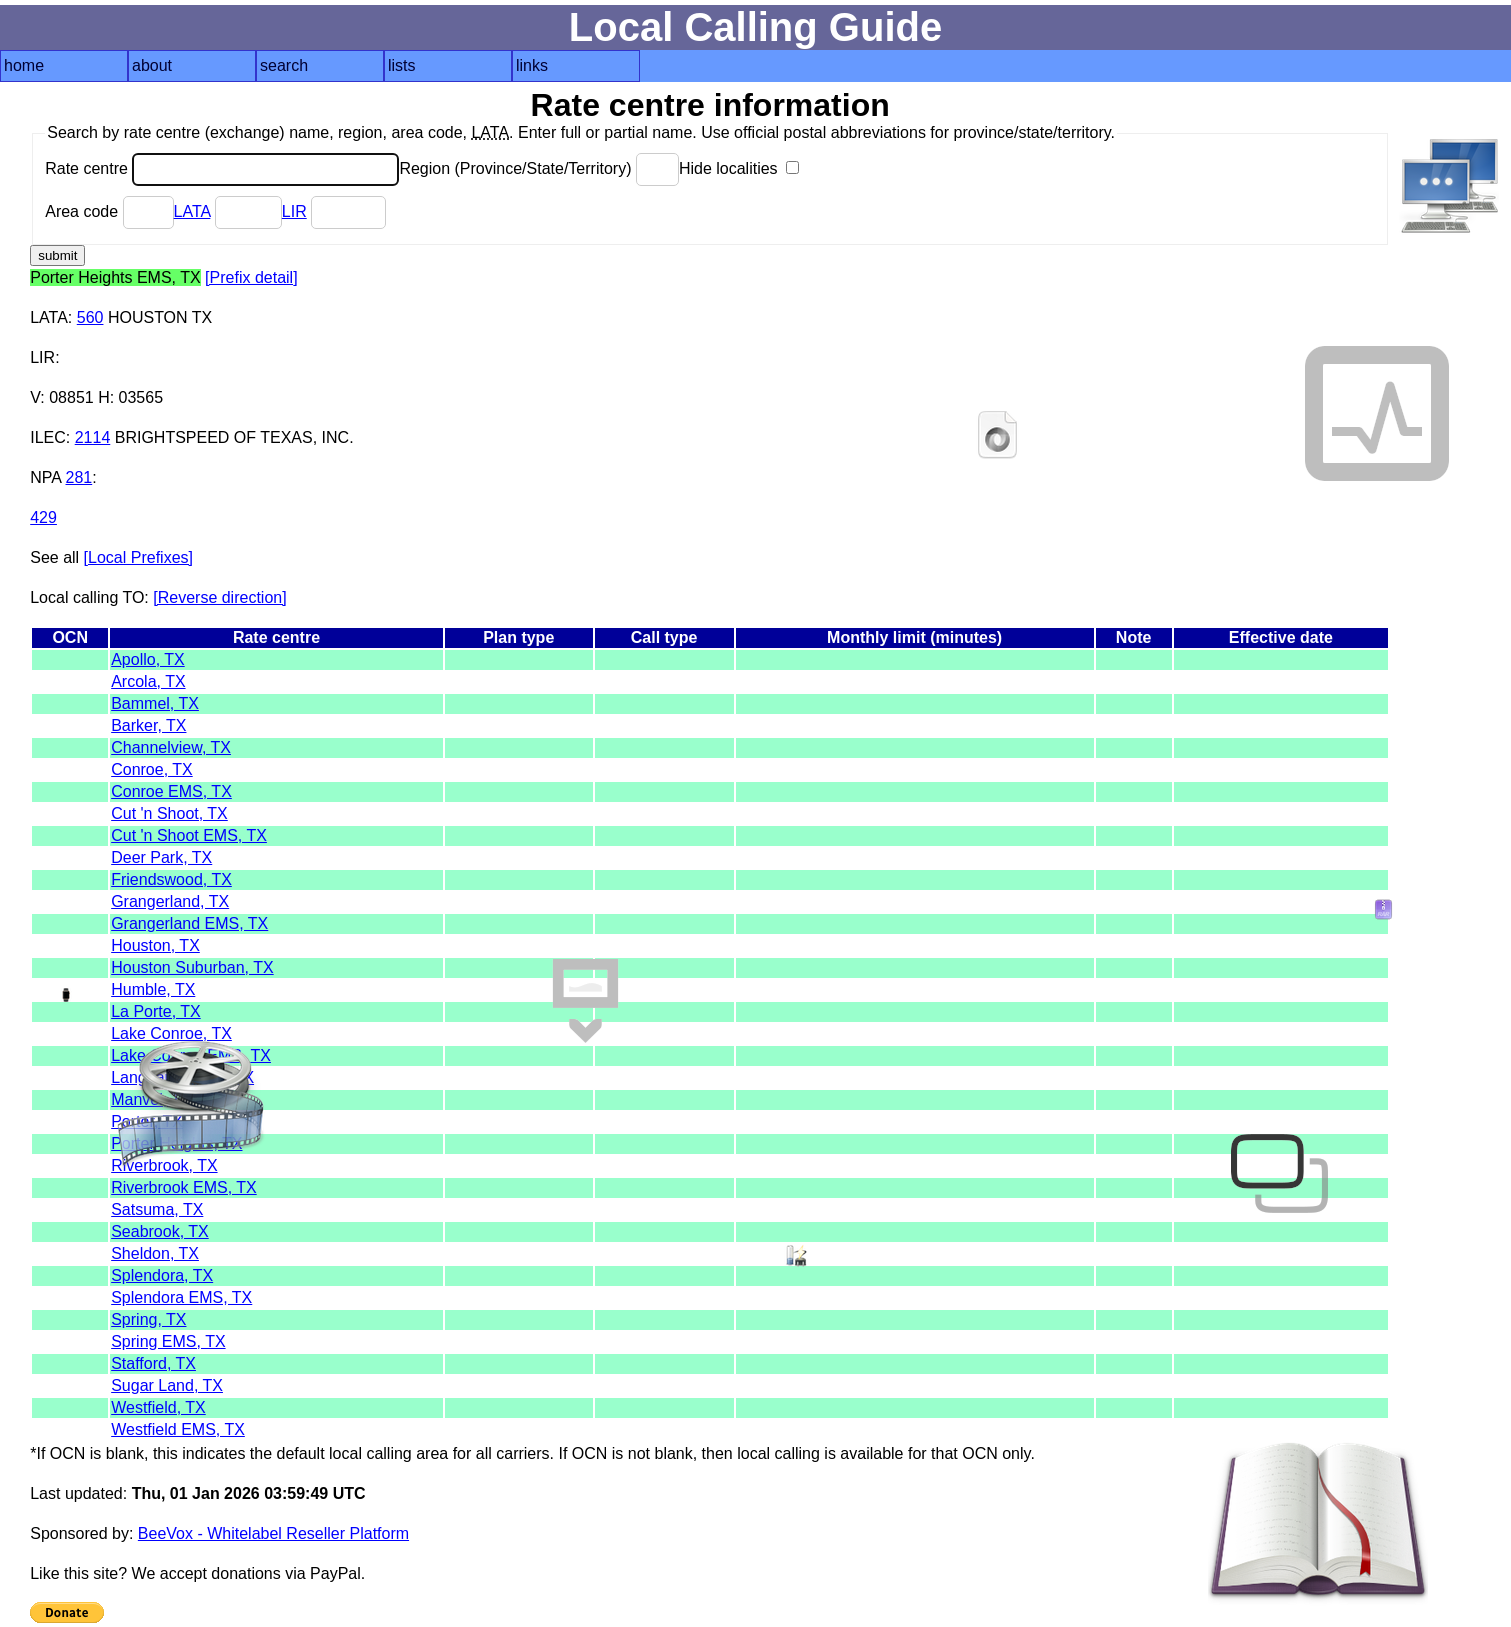 The image size is (1511, 1627). Describe the element at coordinates (585, 1002) in the screenshot. I see `insert an image into the document` at that location.